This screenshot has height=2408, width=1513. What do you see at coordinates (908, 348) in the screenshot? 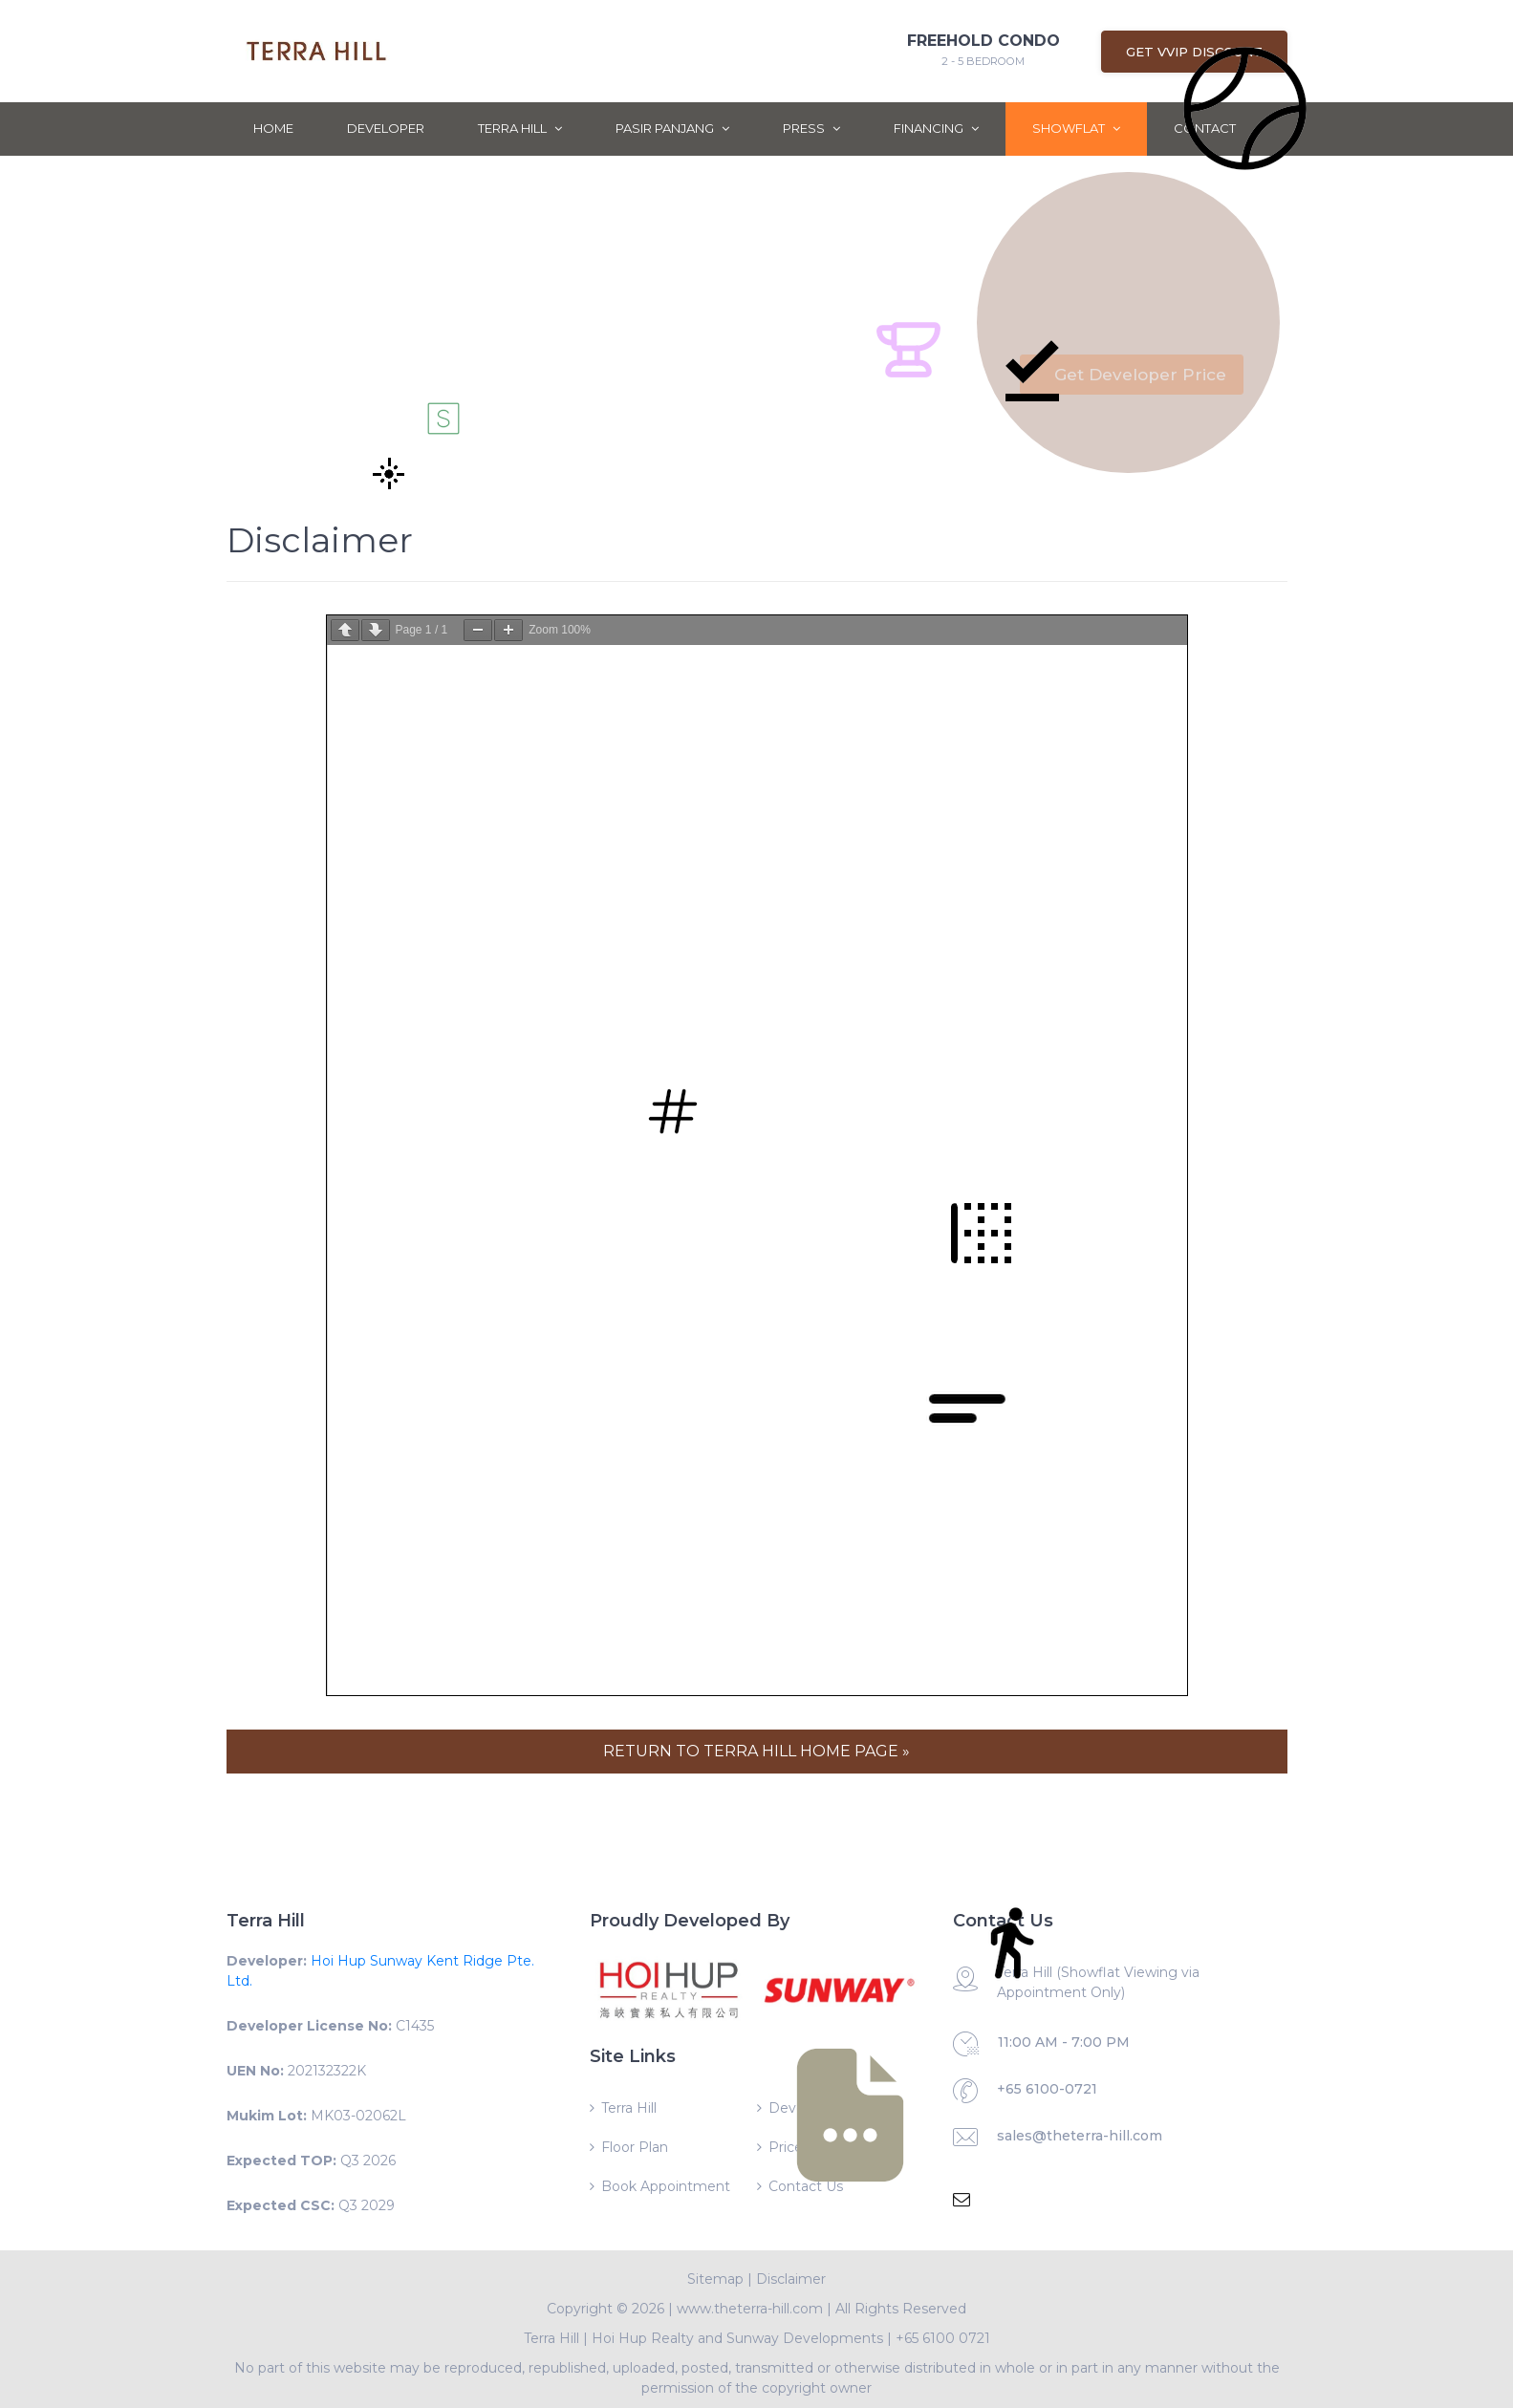
I see `access crafting or forging tools` at bounding box center [908, 348].